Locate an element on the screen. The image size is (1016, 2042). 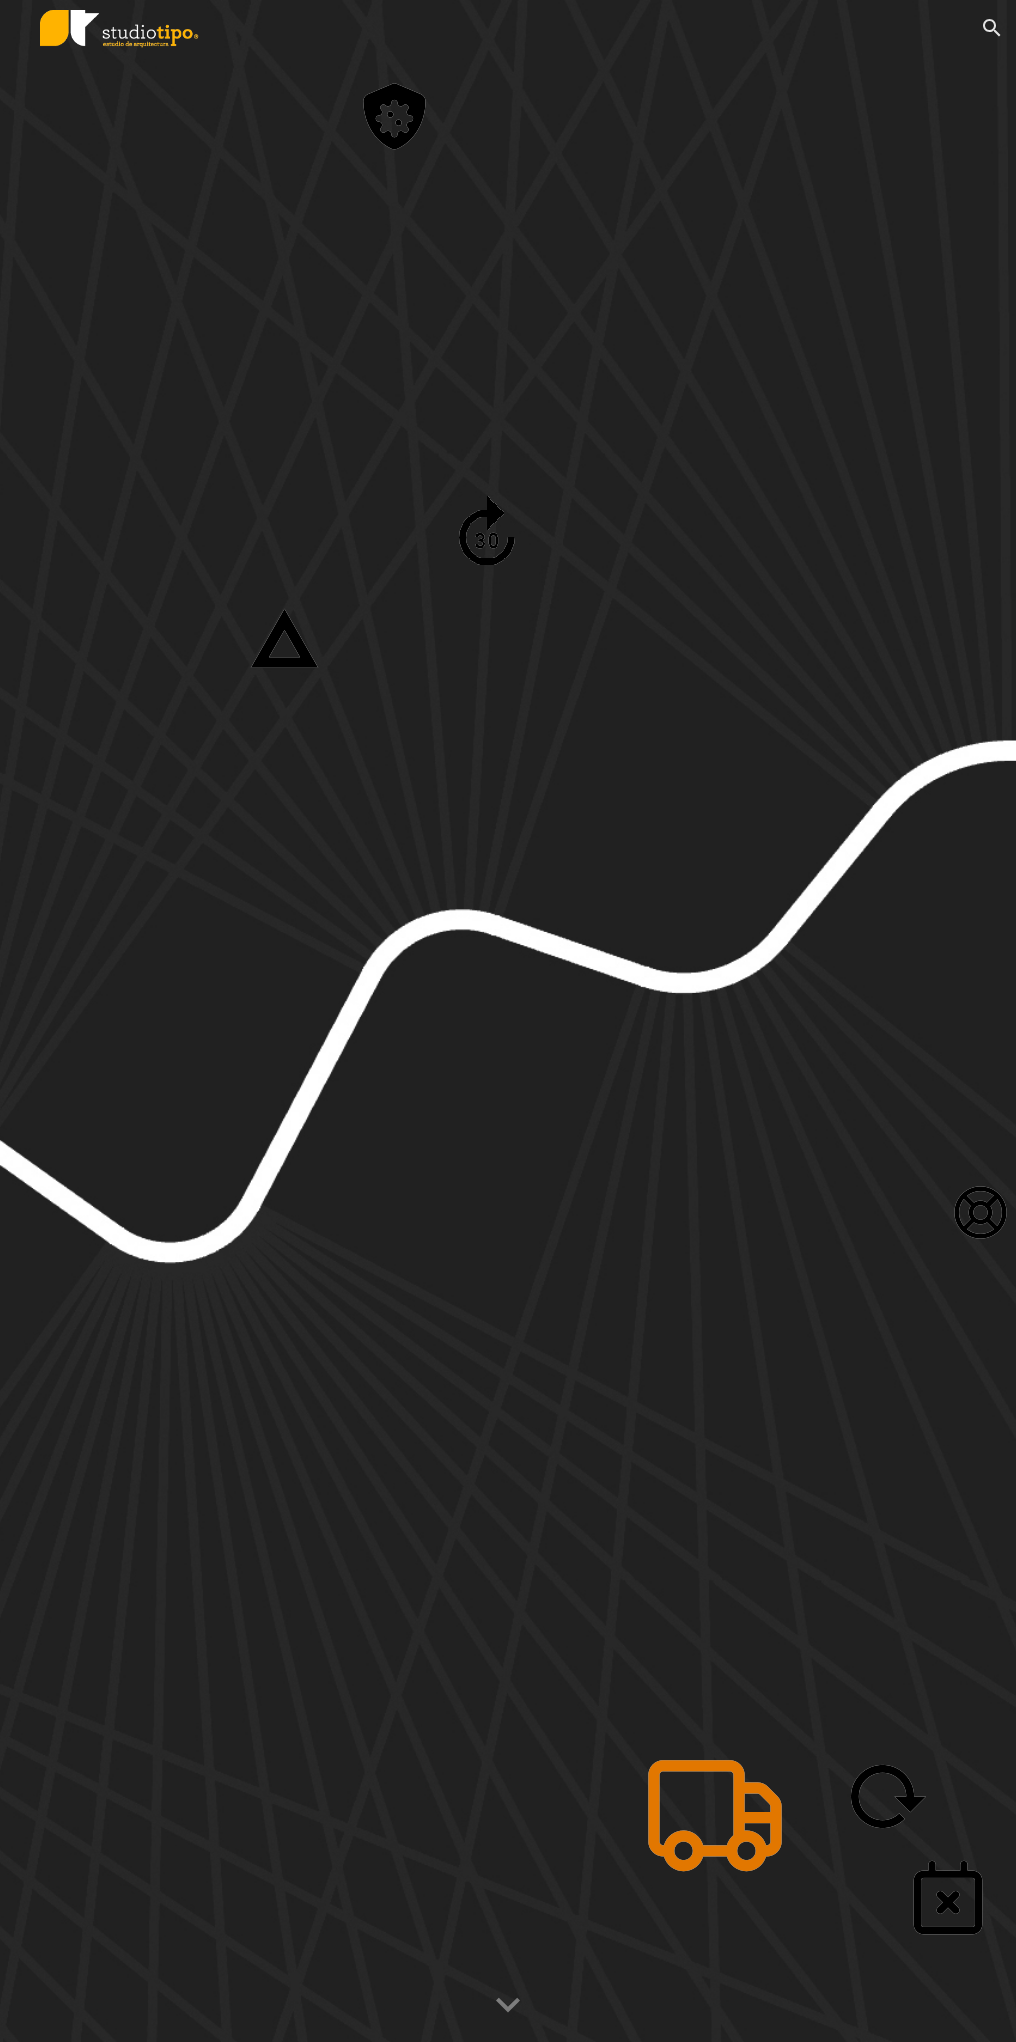
refresh the current page or content is located at coordinates (886, 1796).